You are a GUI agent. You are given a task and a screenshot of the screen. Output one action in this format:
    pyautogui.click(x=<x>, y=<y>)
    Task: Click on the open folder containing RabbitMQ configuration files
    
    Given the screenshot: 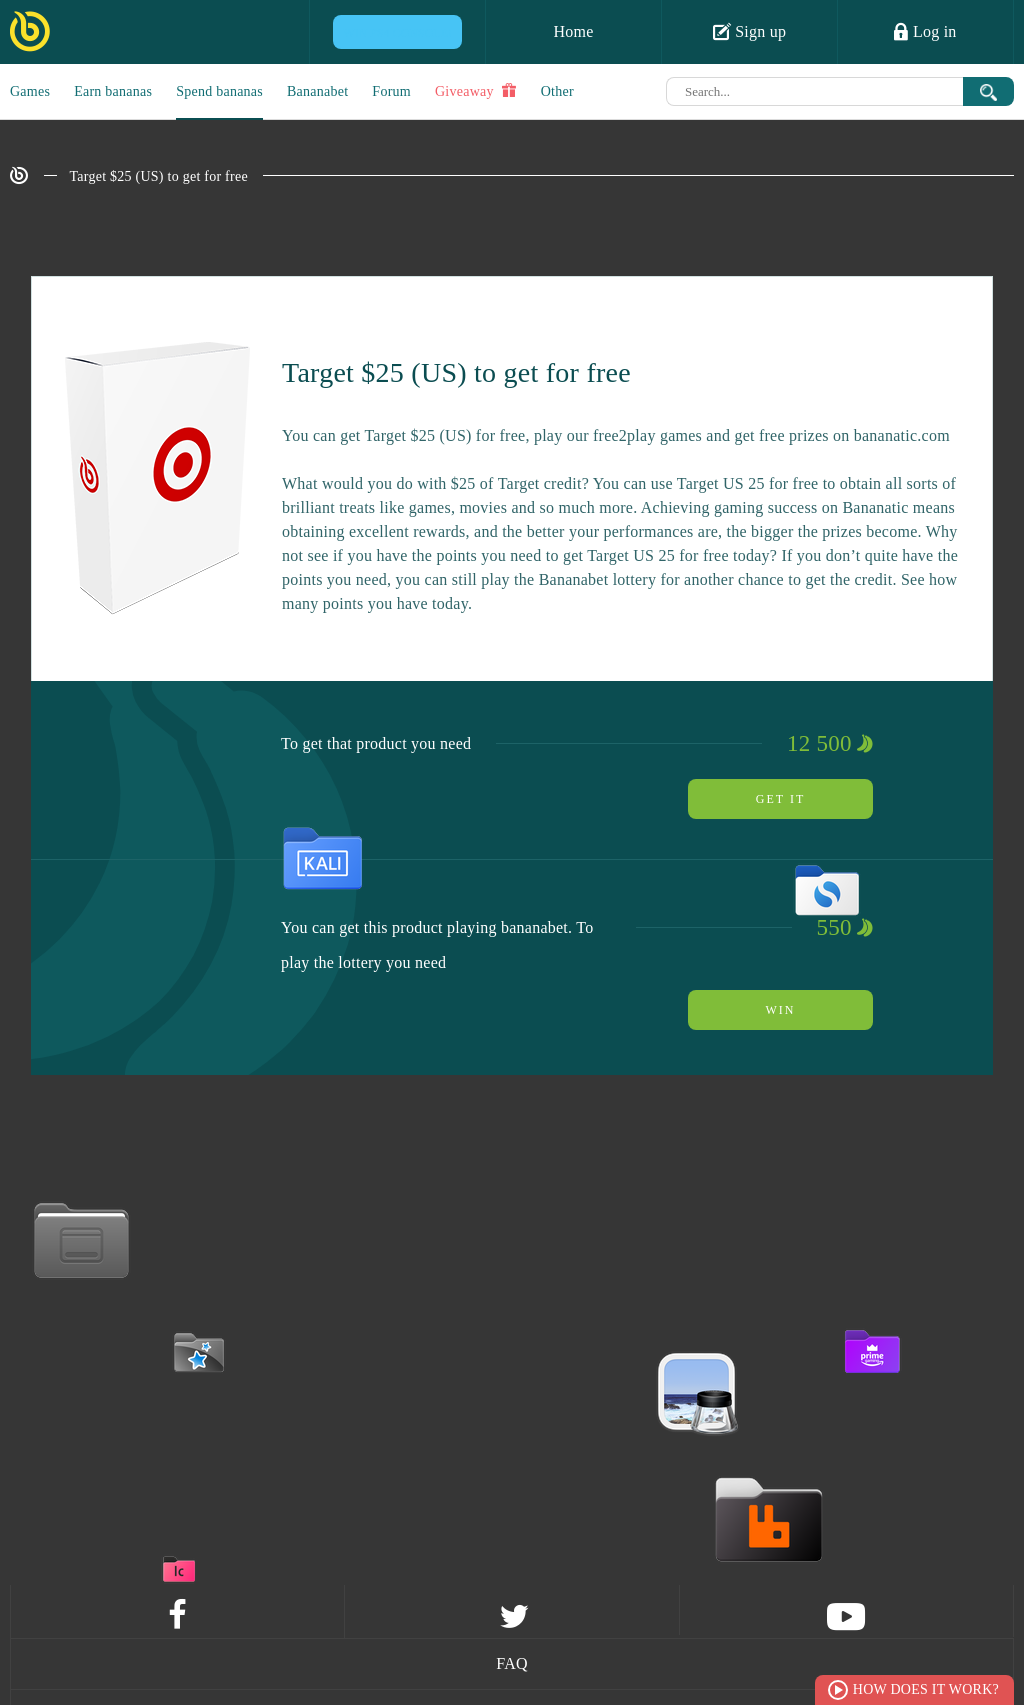 What is the action you would take?
    pyautogui.click(x=768, y=1522)
    